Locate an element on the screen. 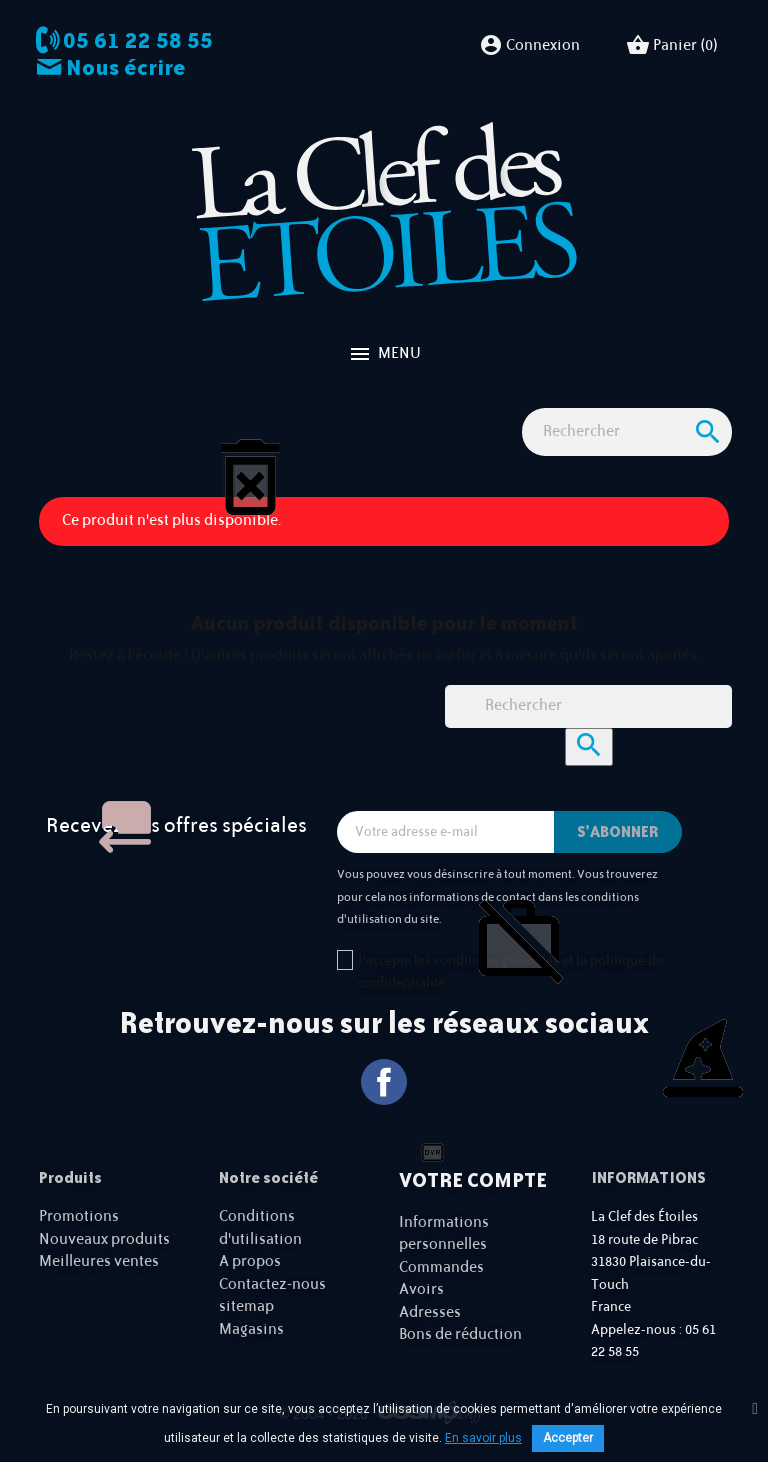 The width and height of the screenshot is (768, 1462). work mode disabled or turned off is located at coordinates (519, 940).